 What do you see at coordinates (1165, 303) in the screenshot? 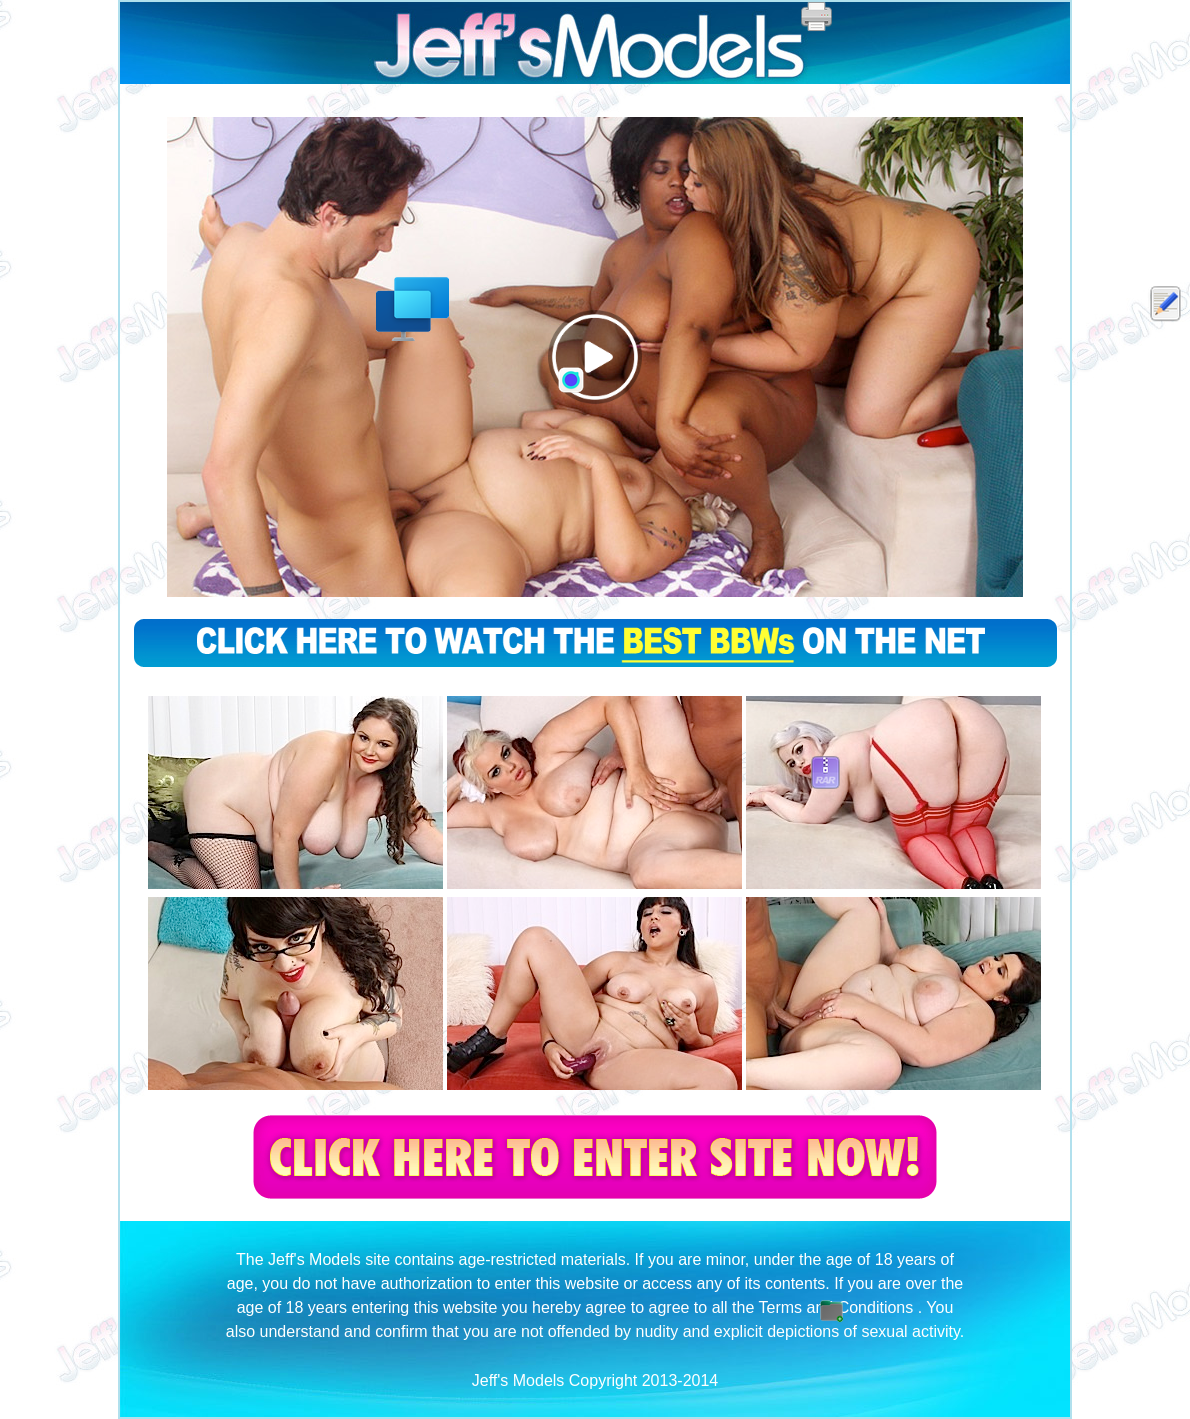
I see `open text editor application` at bounding box center [1165, 303].